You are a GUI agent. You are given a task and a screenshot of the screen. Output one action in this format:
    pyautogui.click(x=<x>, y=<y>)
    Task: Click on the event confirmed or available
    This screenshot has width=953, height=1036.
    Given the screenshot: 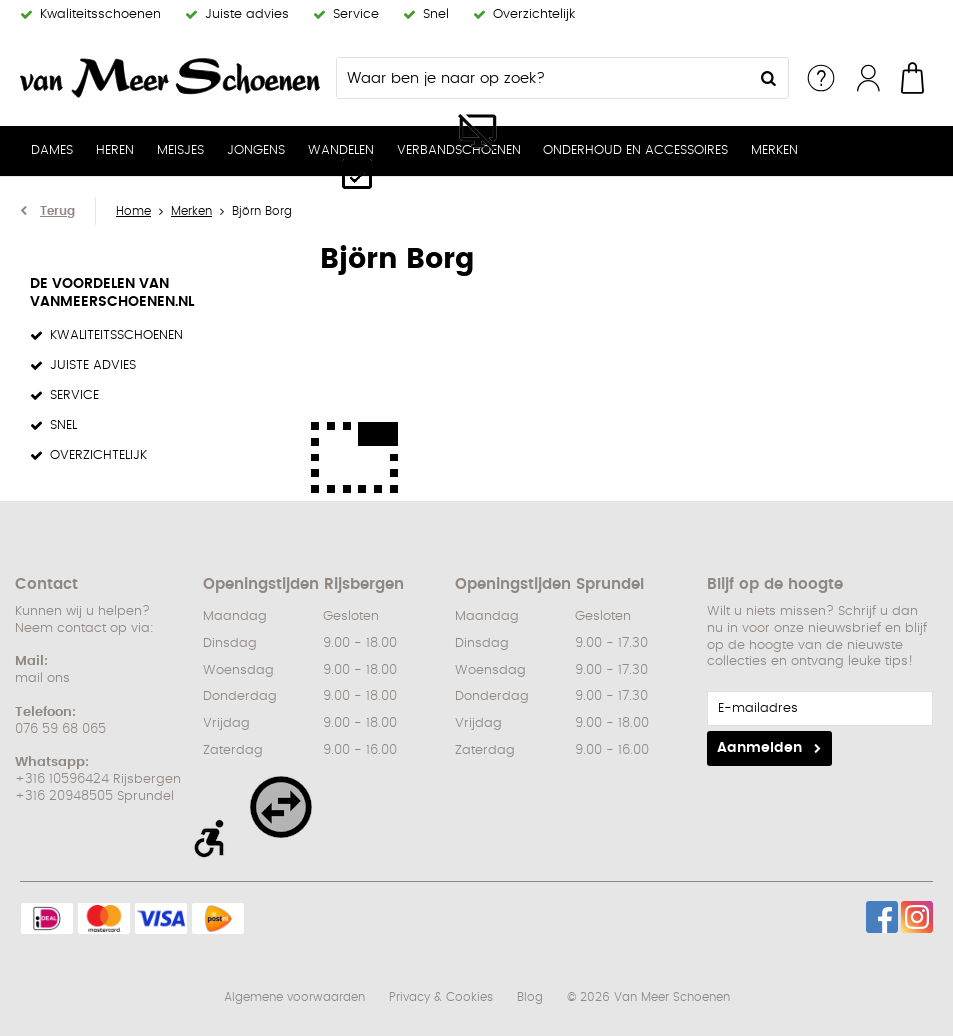 What is the action you would take?
    pyautogui.click(x=357, y=174)
    